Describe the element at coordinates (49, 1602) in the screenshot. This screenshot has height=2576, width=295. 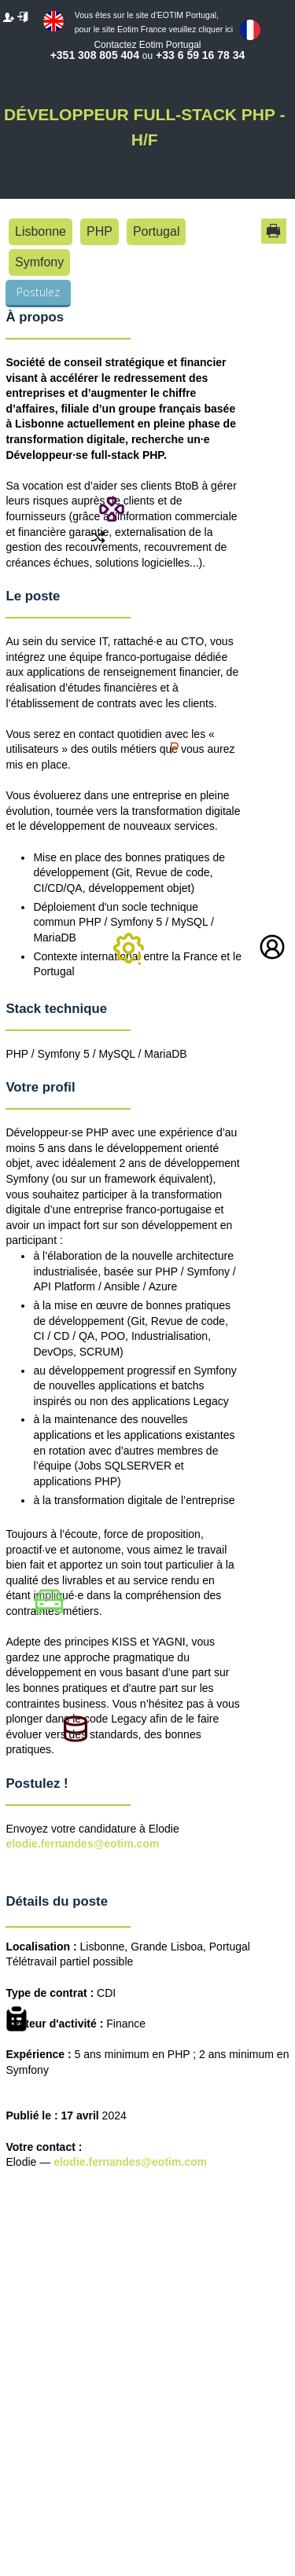
I see `access vehicle or car-related features` at that location.